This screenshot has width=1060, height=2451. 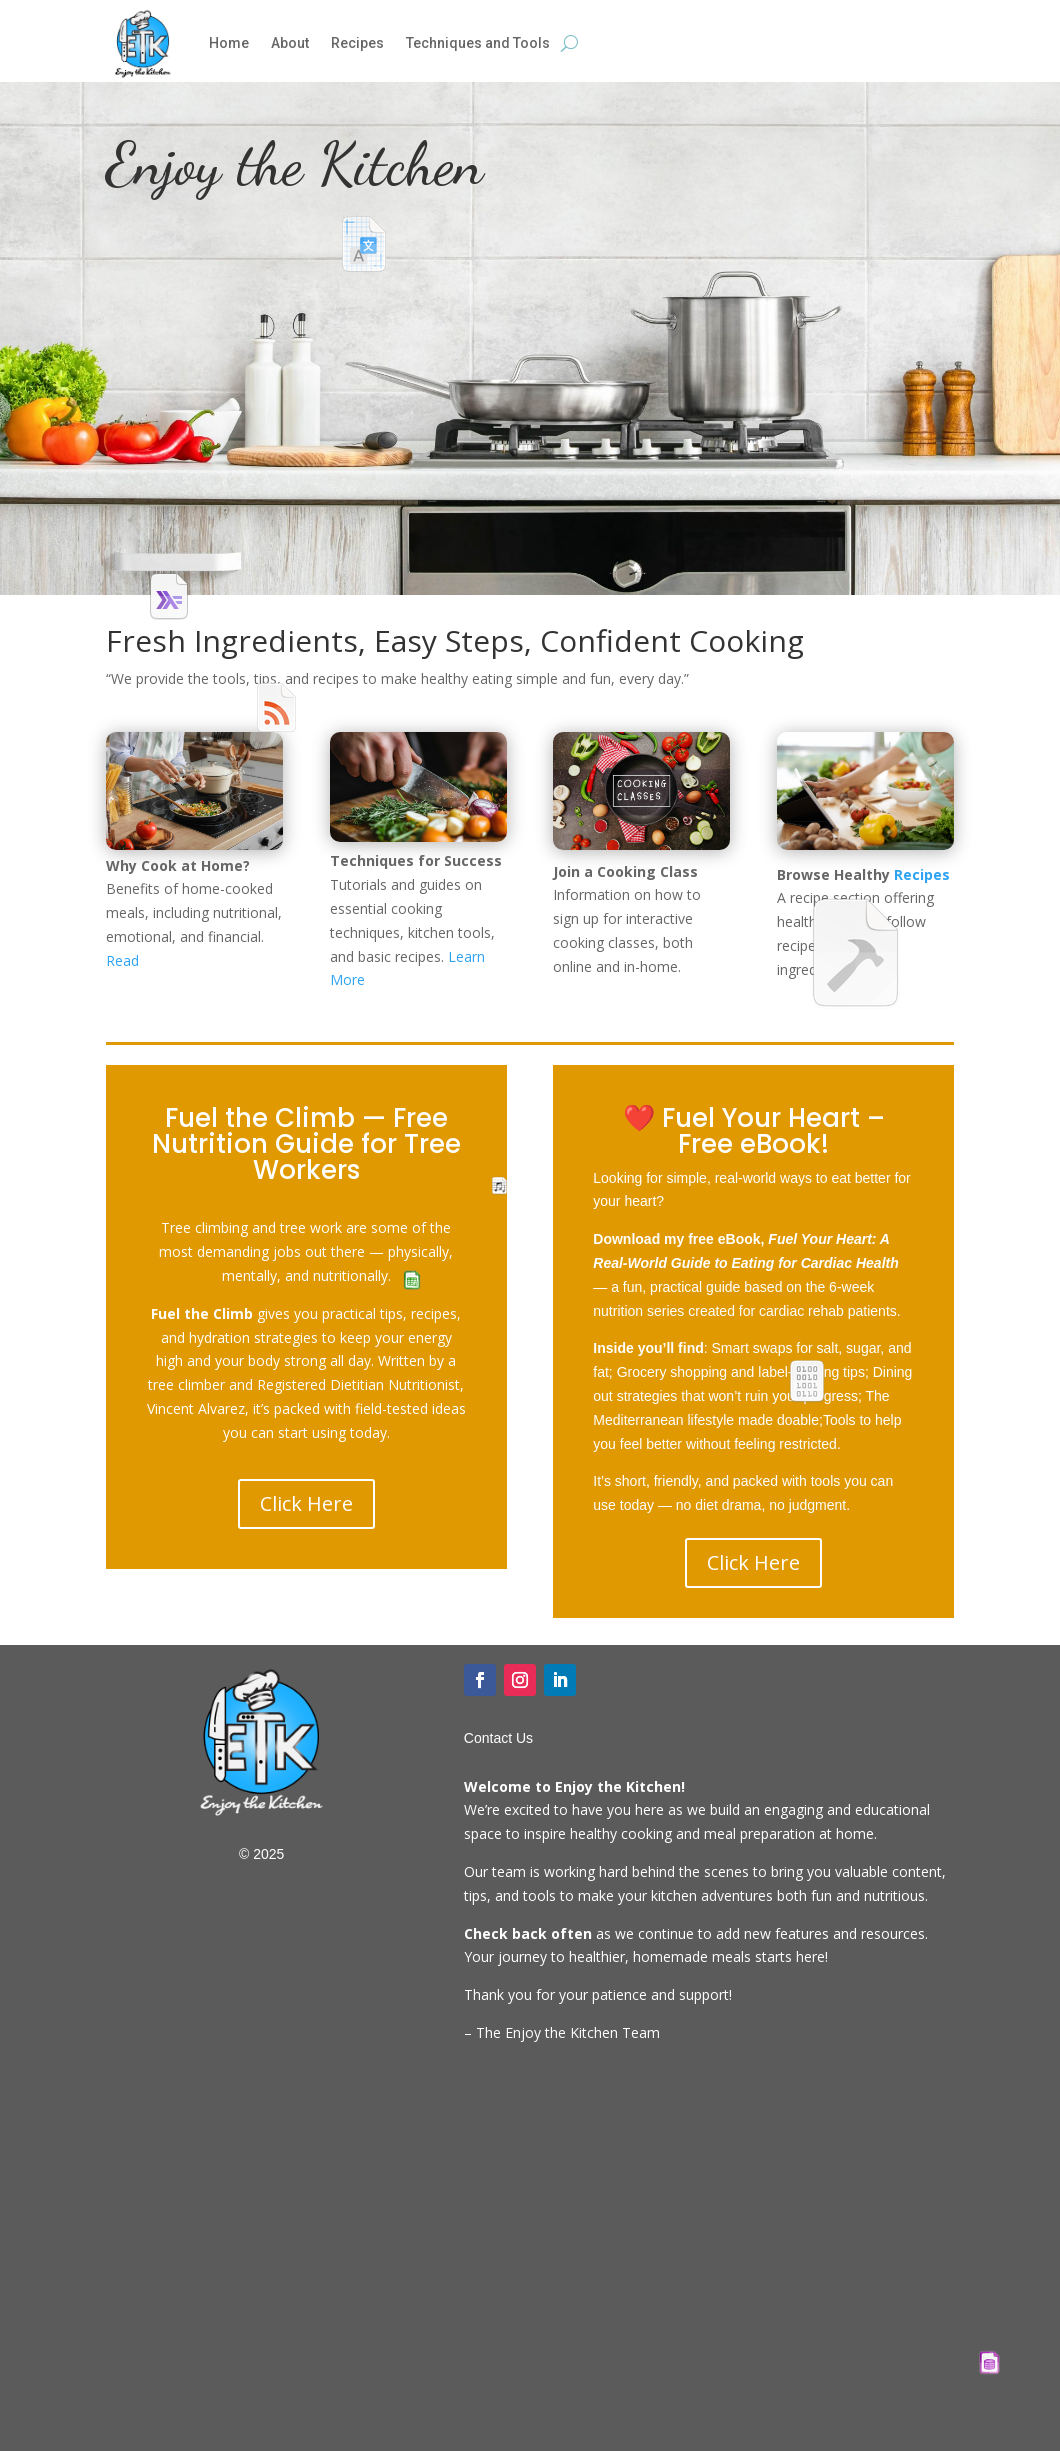 What do you see at coordinates (989, 2362) in the screenshot?
I see `libreoffice base database template file` at bounding box center [989, 2362].